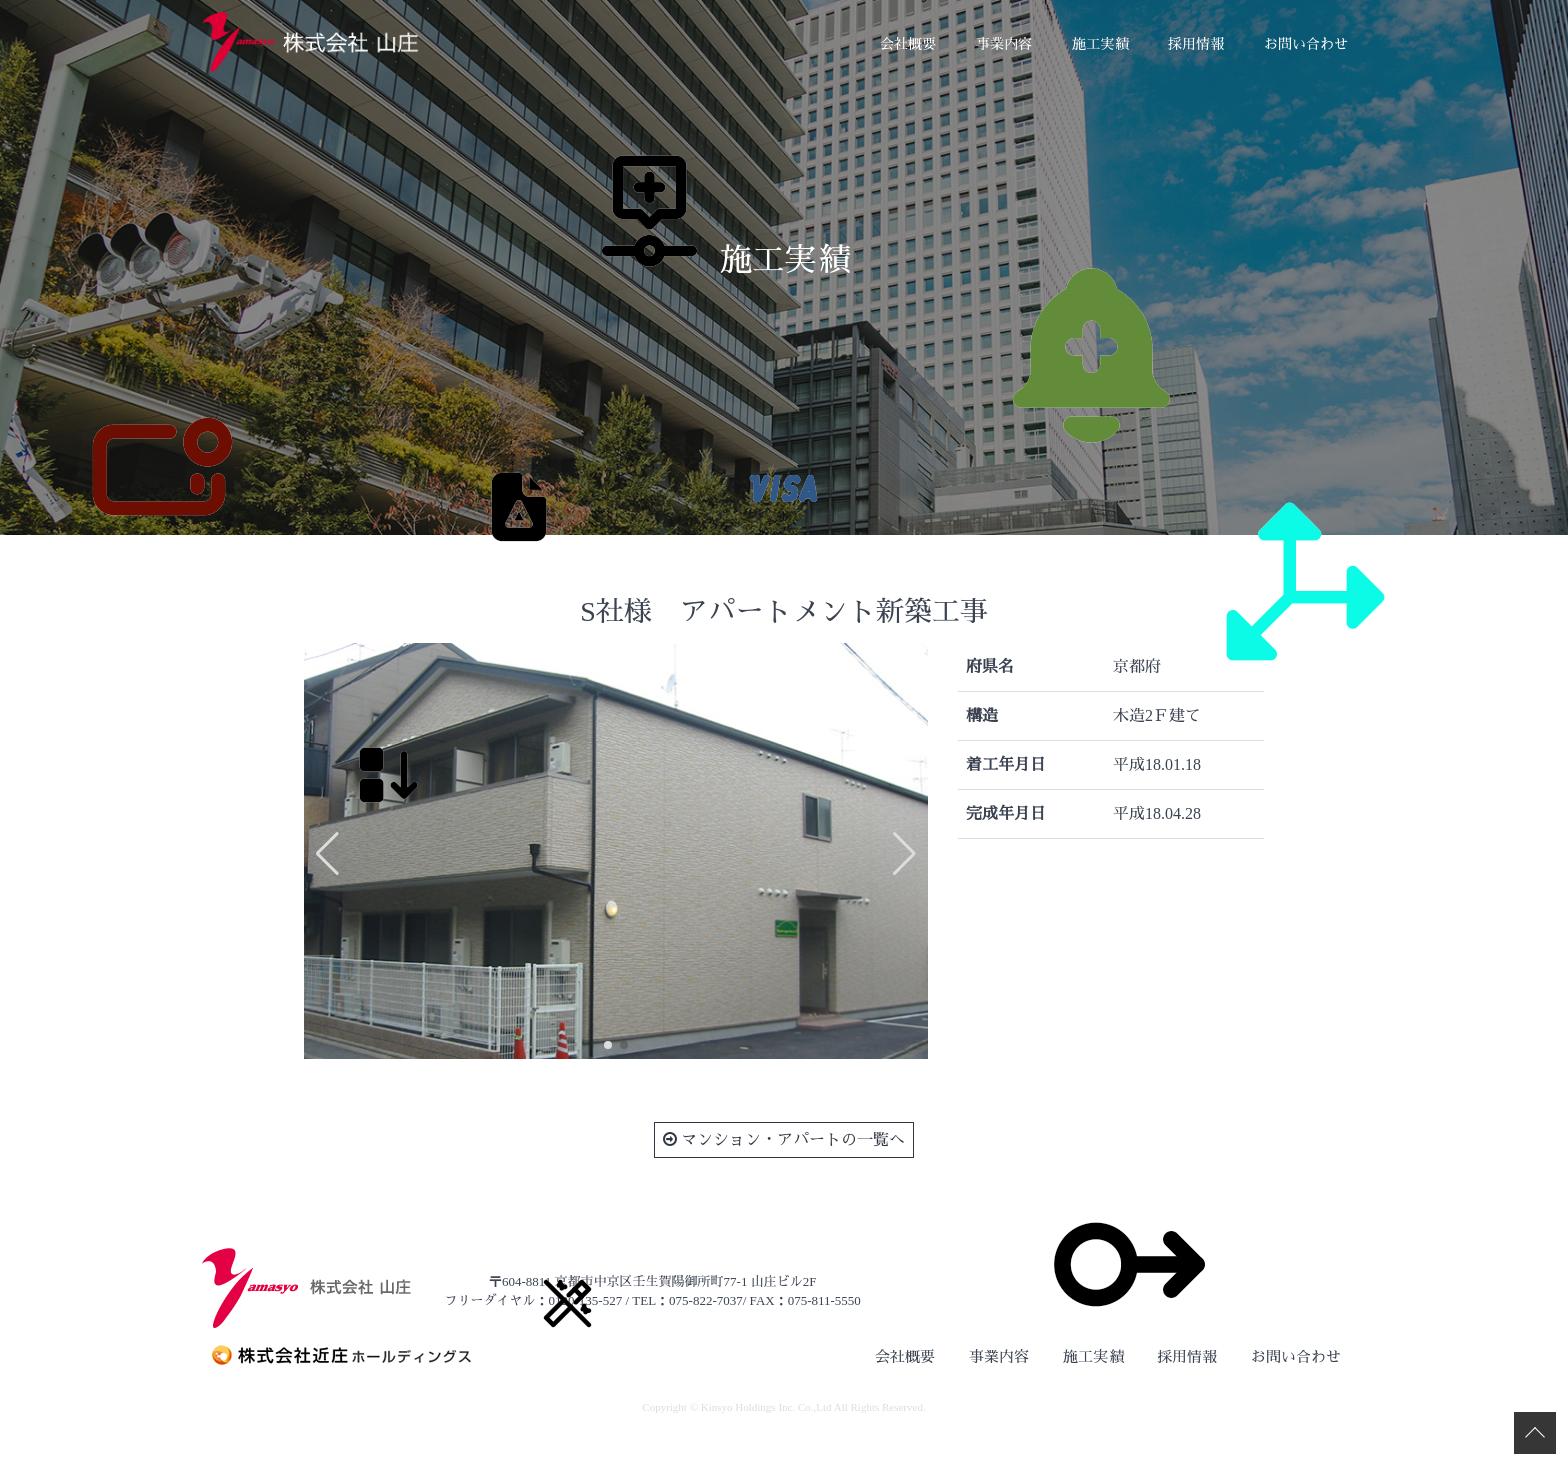 This screenshot has height=1466, width=1568. Describe the element at coordinates (162, 466) in the screenshot. I see `access phone camera settings` at that location.